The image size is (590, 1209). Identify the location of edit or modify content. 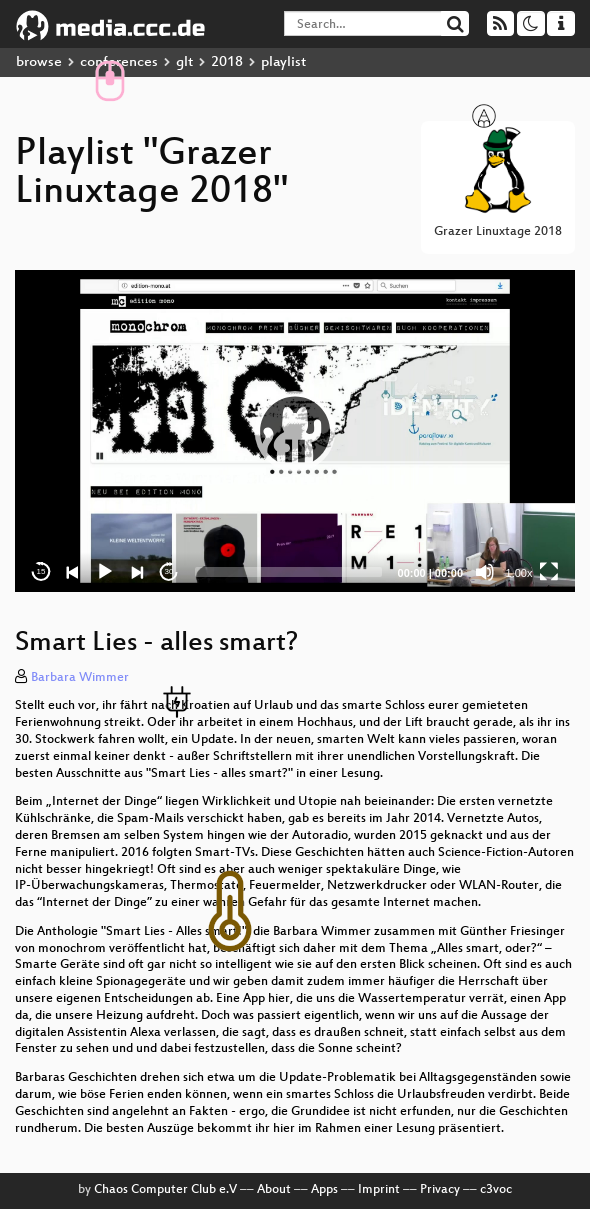
(484, 116).